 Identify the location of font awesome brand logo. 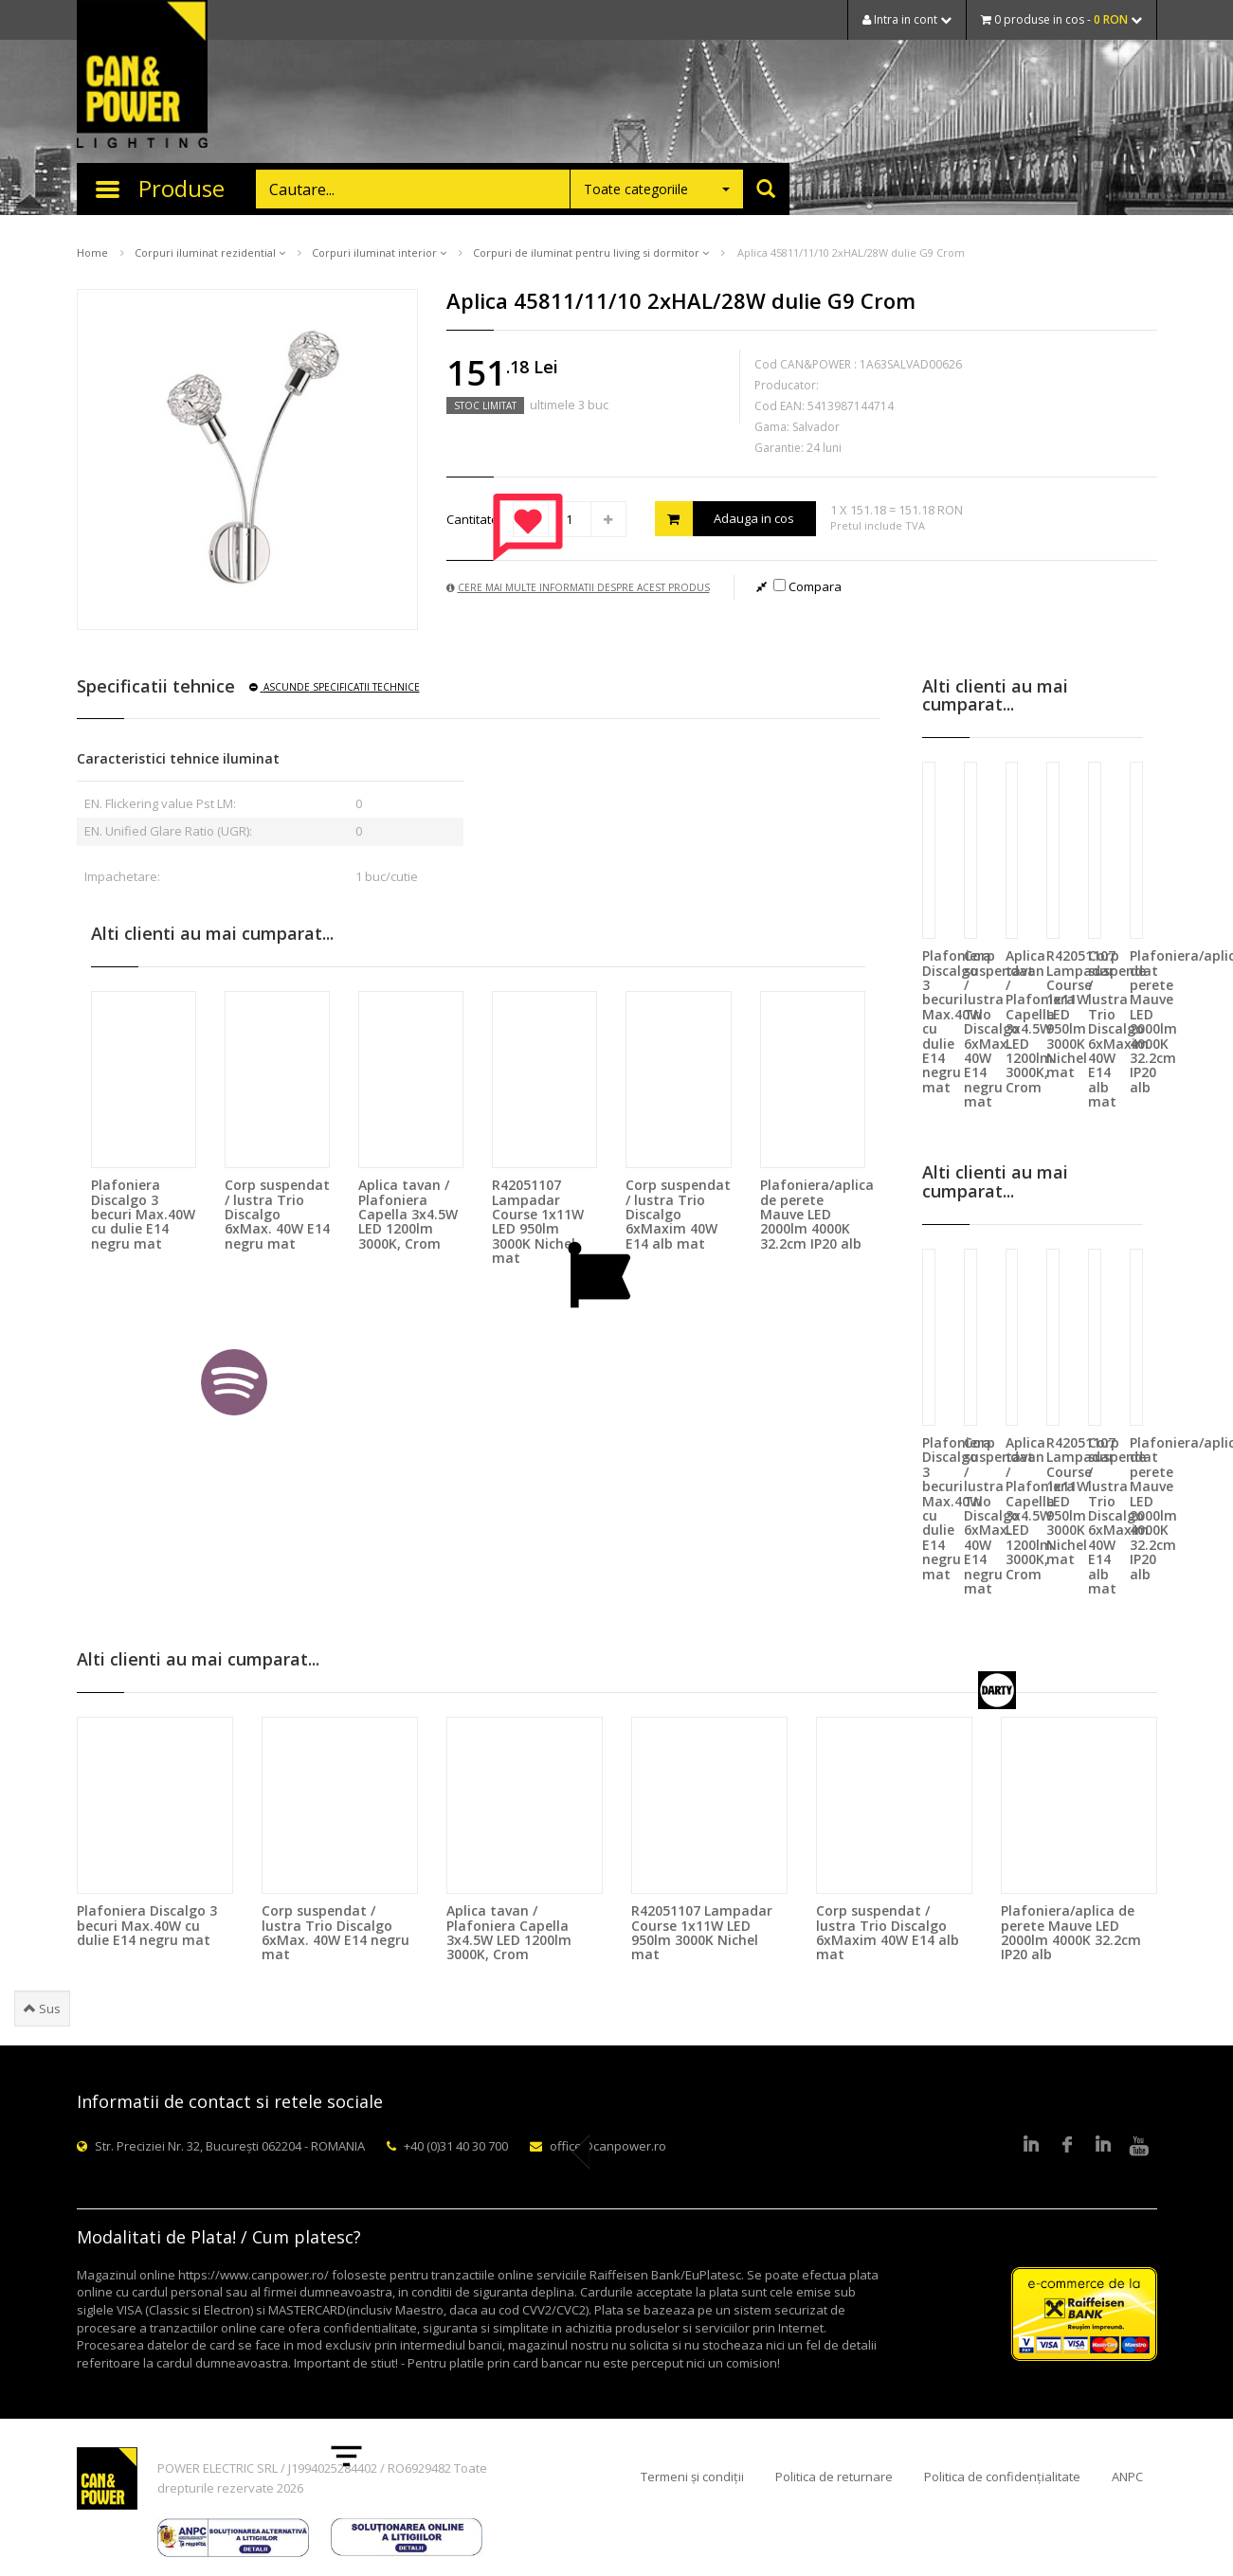
(599, 1274).